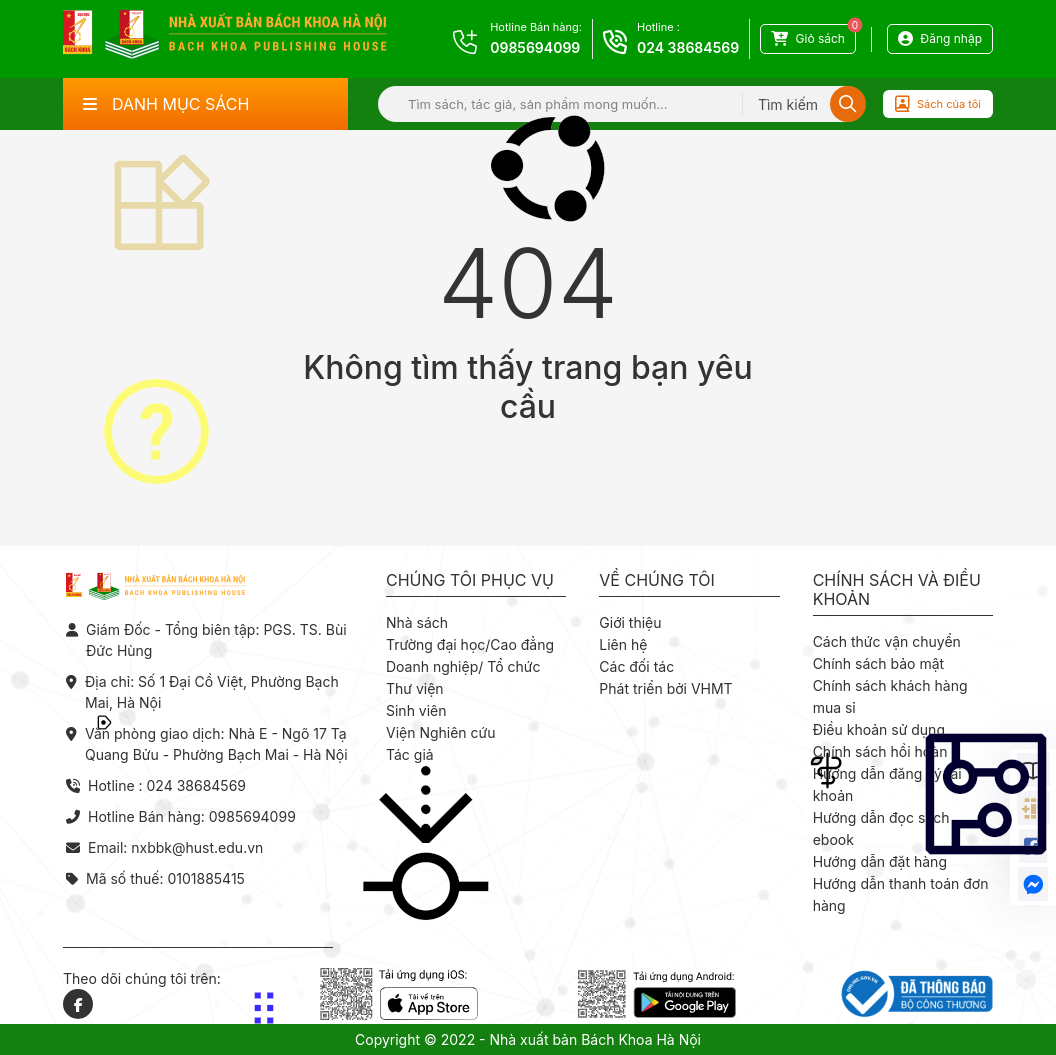 The width and height of the screenshot is (1056, 1055). Describe the element at coordinates (986, 794) in the screenshot. I see `view circuit board or hardware-related files` at that location.